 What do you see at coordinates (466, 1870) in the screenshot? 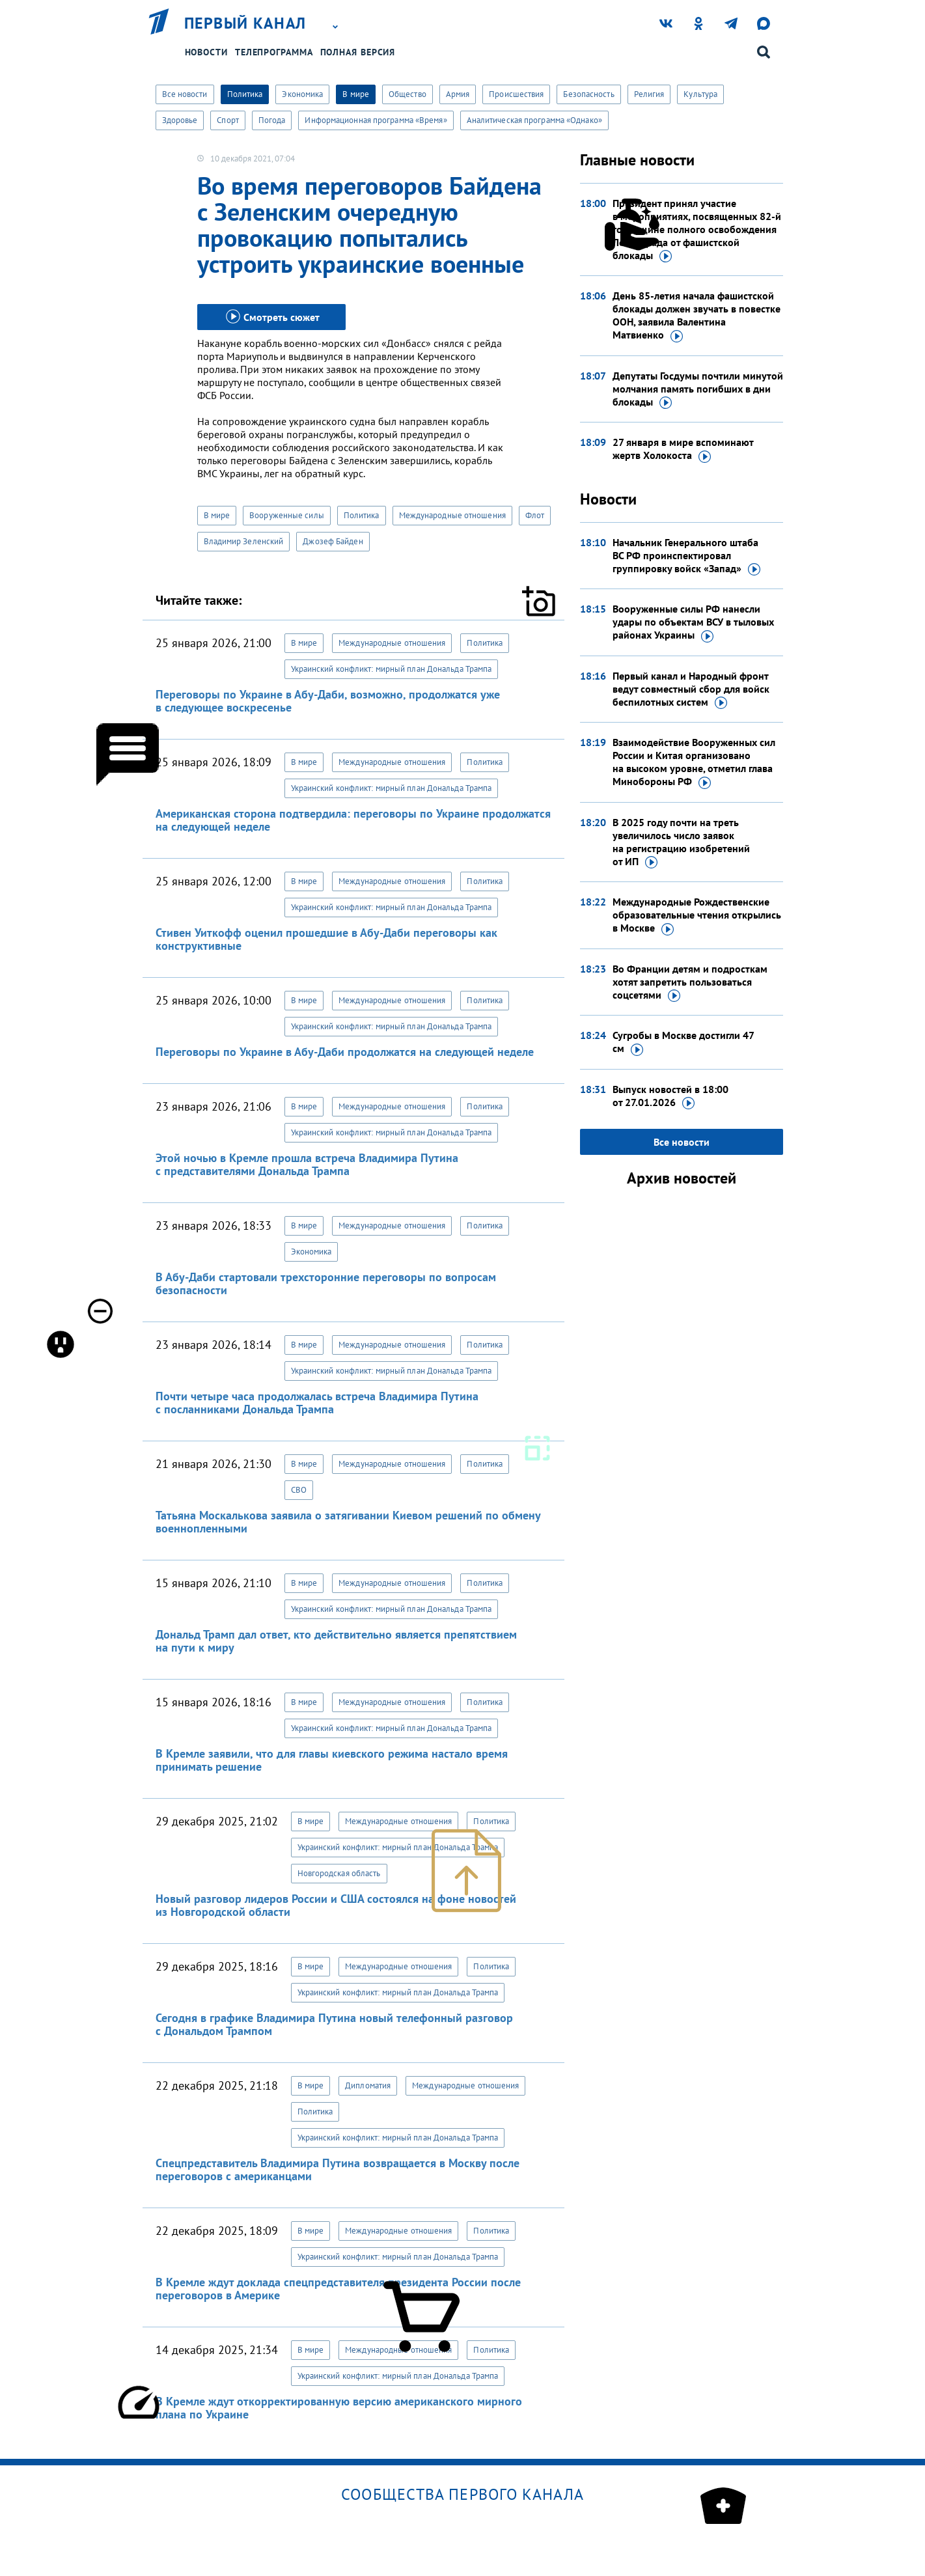
I see `upload a file` at bounding box center [466, 1870].